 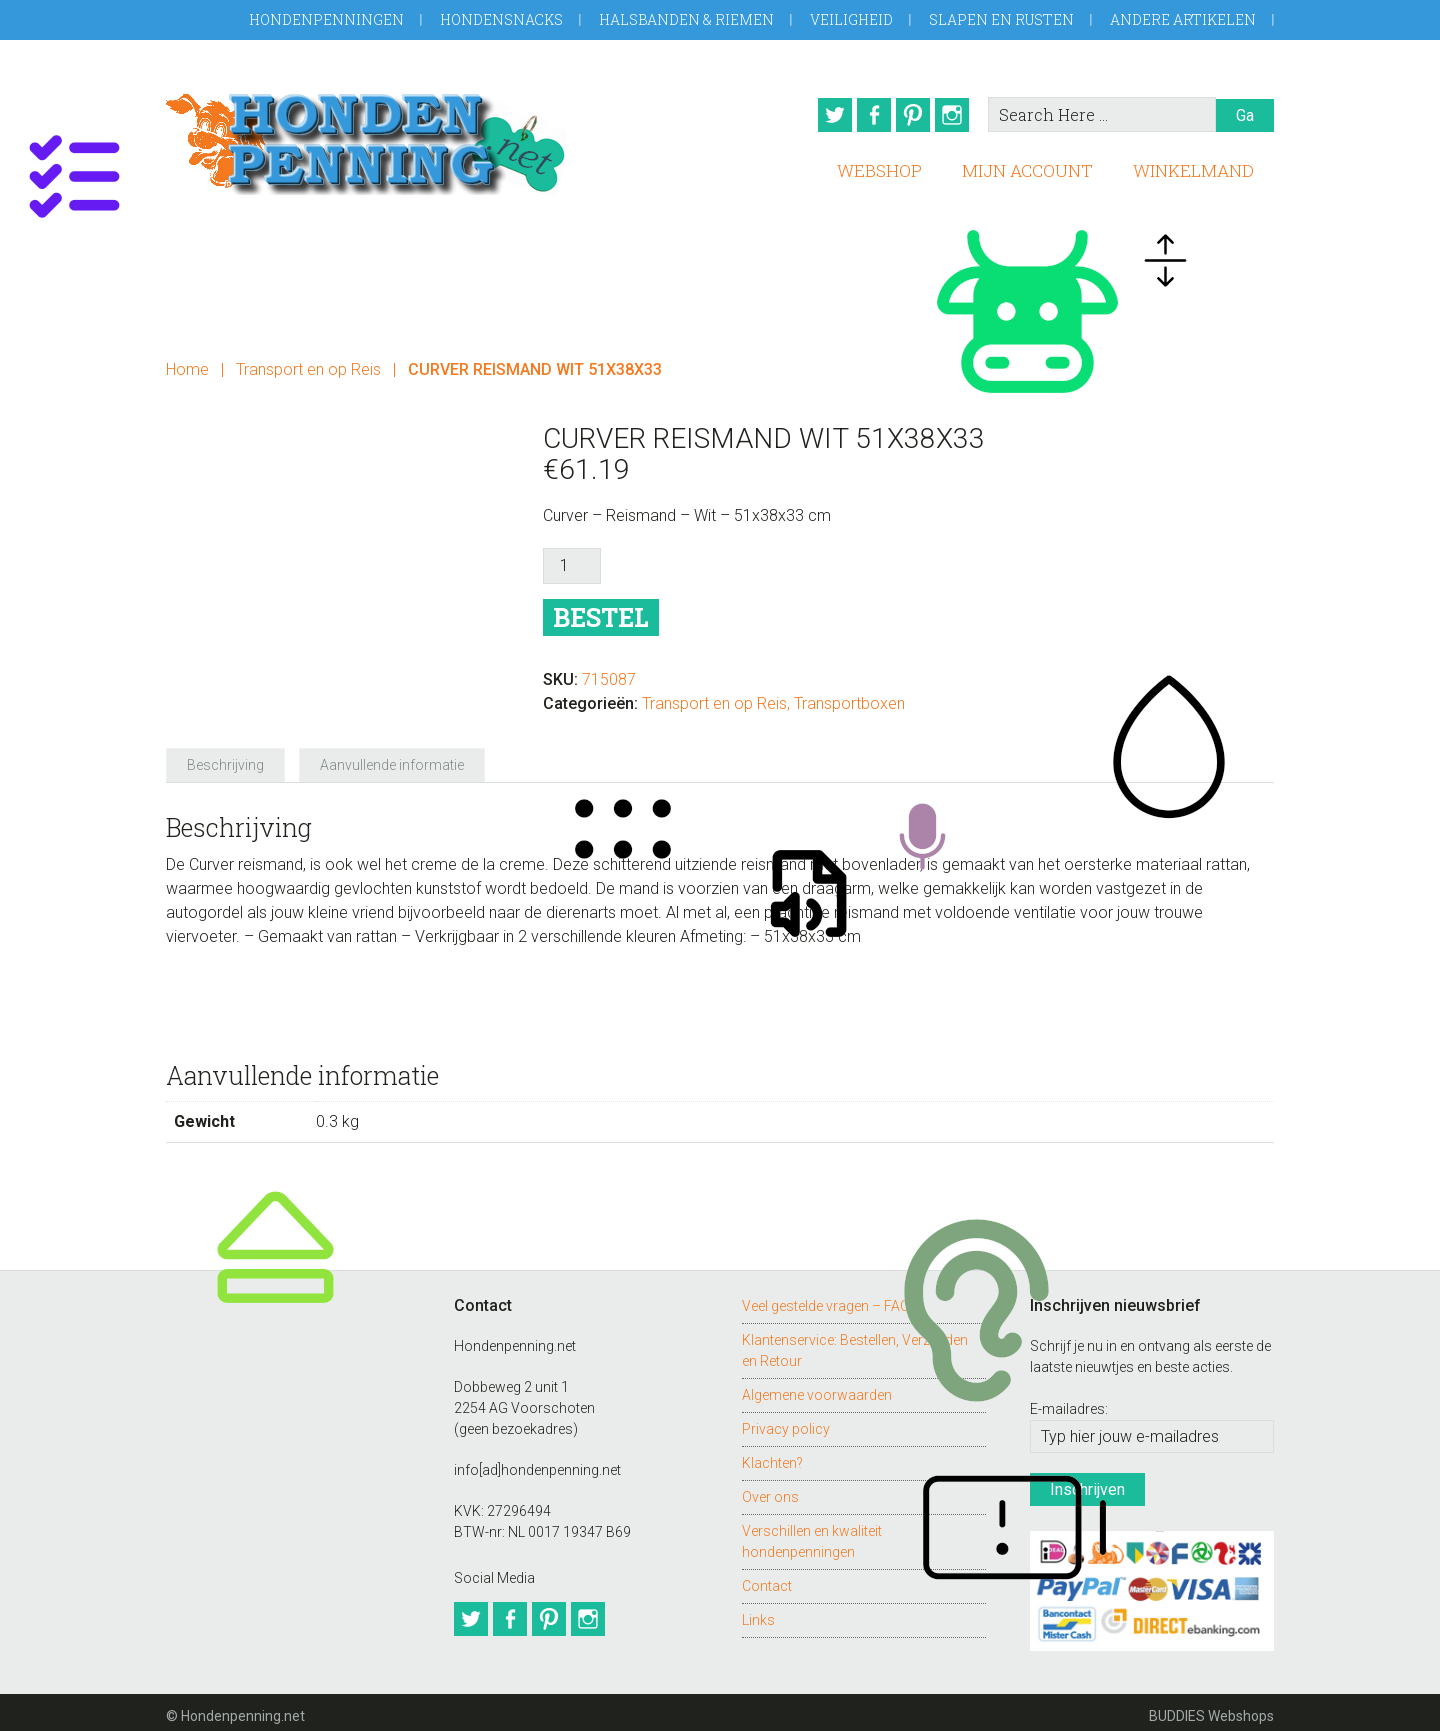 I want to click on tap to use voice input, so click(x=922, y=835).